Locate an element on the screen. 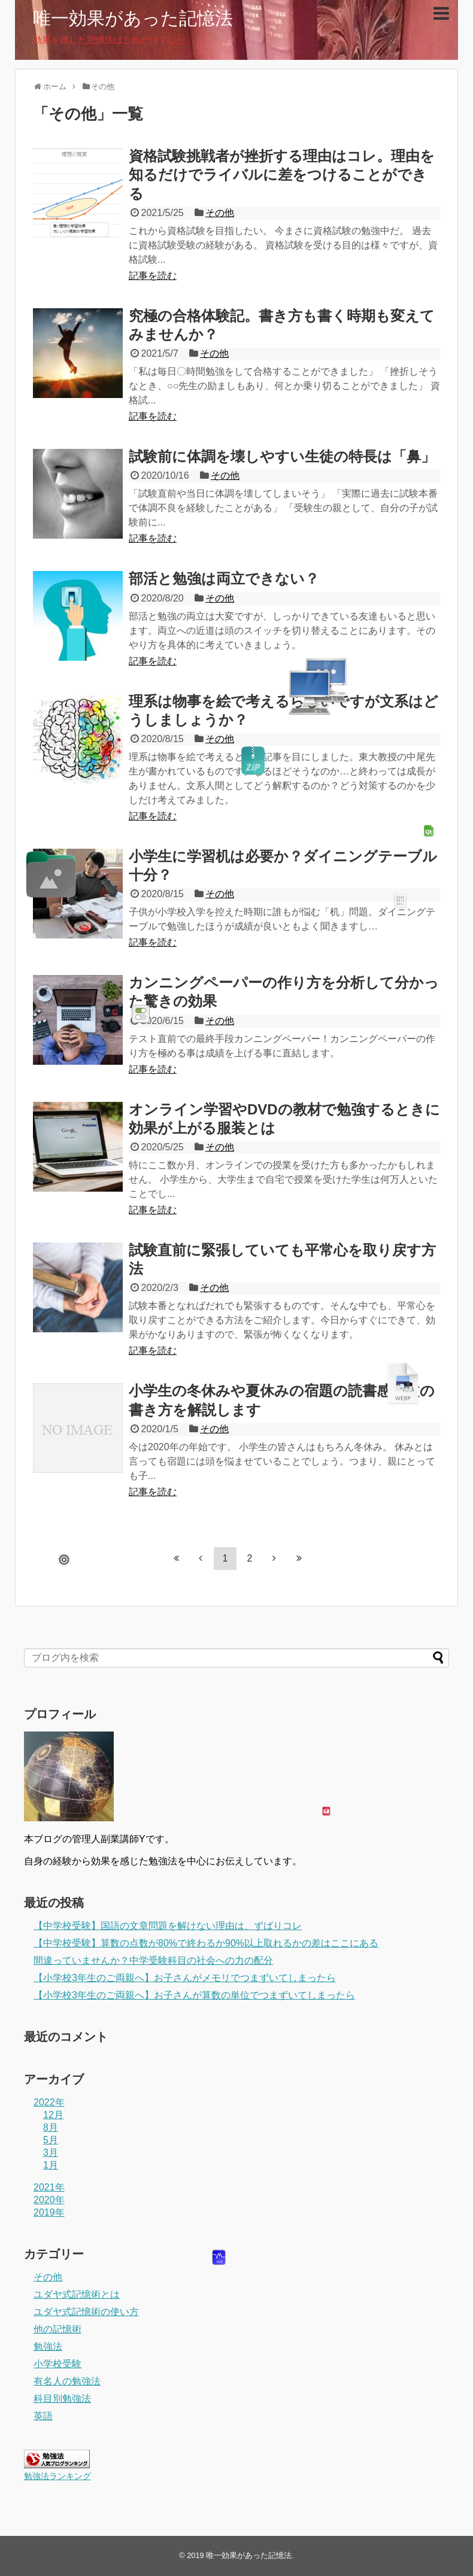 The width and height of the screenshot is (473, 2576). executable or downloadable windows file is located at coordinates (400, 900).